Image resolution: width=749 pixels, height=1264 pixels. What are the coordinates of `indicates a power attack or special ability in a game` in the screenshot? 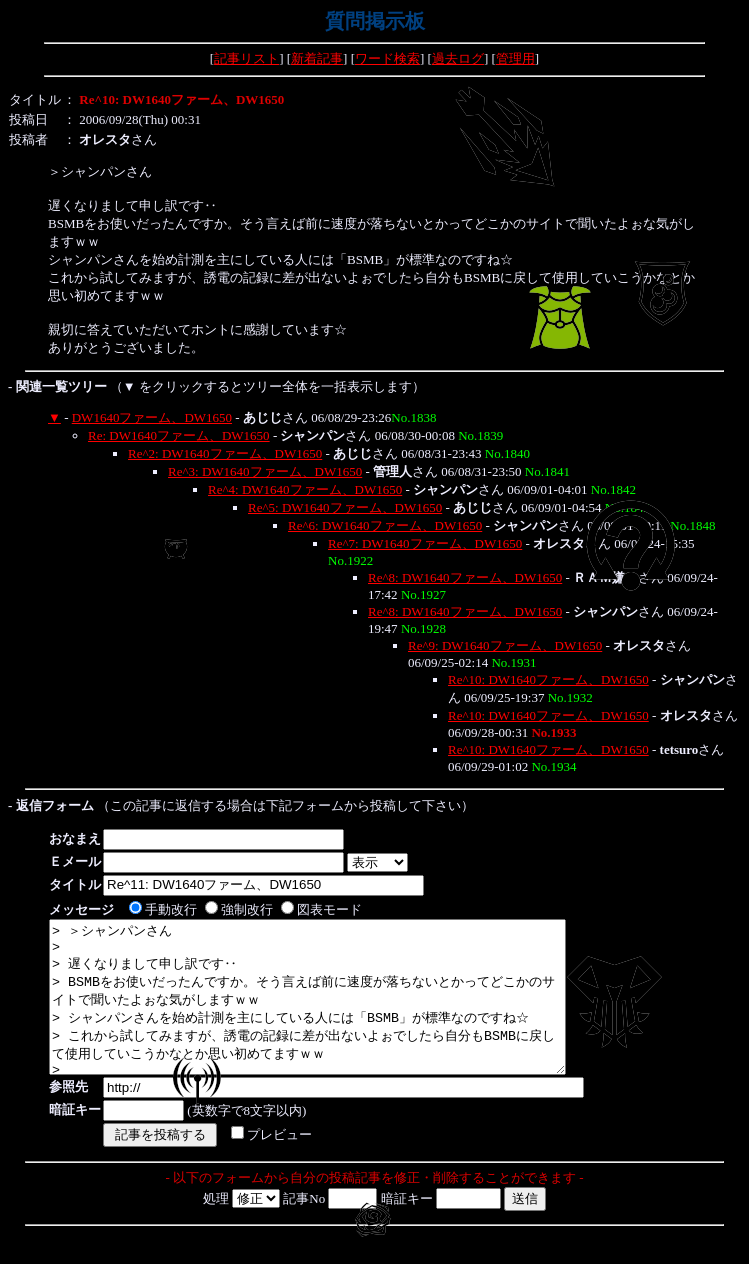 It's located at (504, 136).